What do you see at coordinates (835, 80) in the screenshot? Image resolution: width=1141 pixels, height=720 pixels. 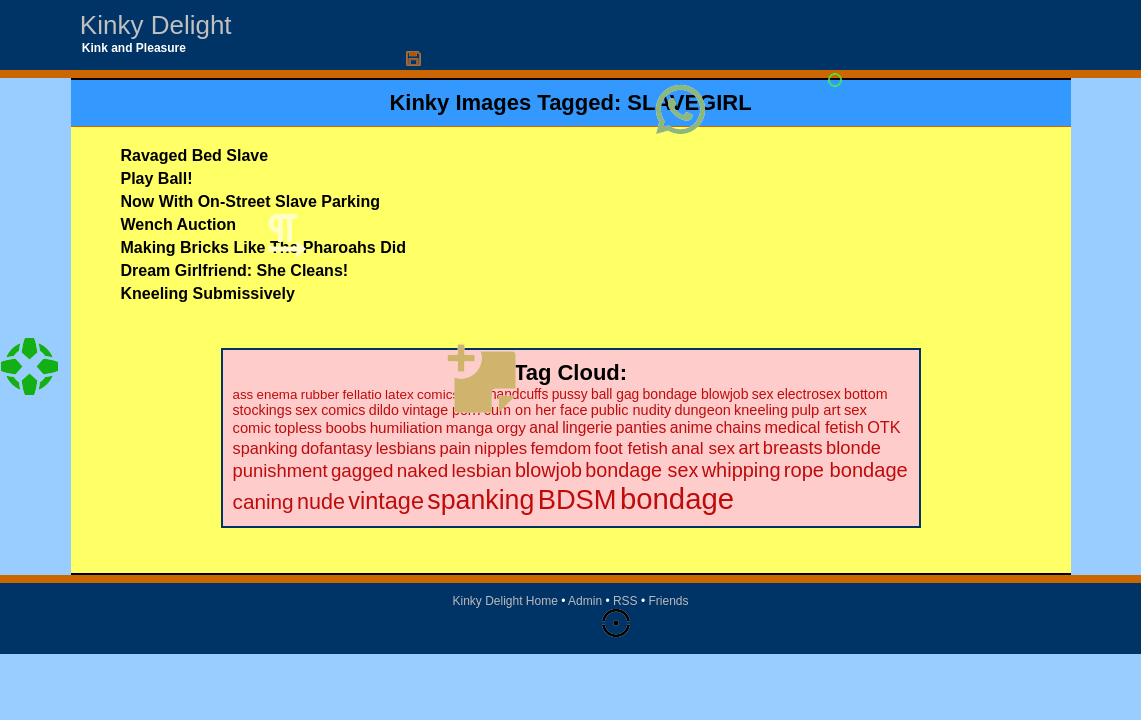 I see `unselected radio button or checkbox option` at bounding box center [835, 80].